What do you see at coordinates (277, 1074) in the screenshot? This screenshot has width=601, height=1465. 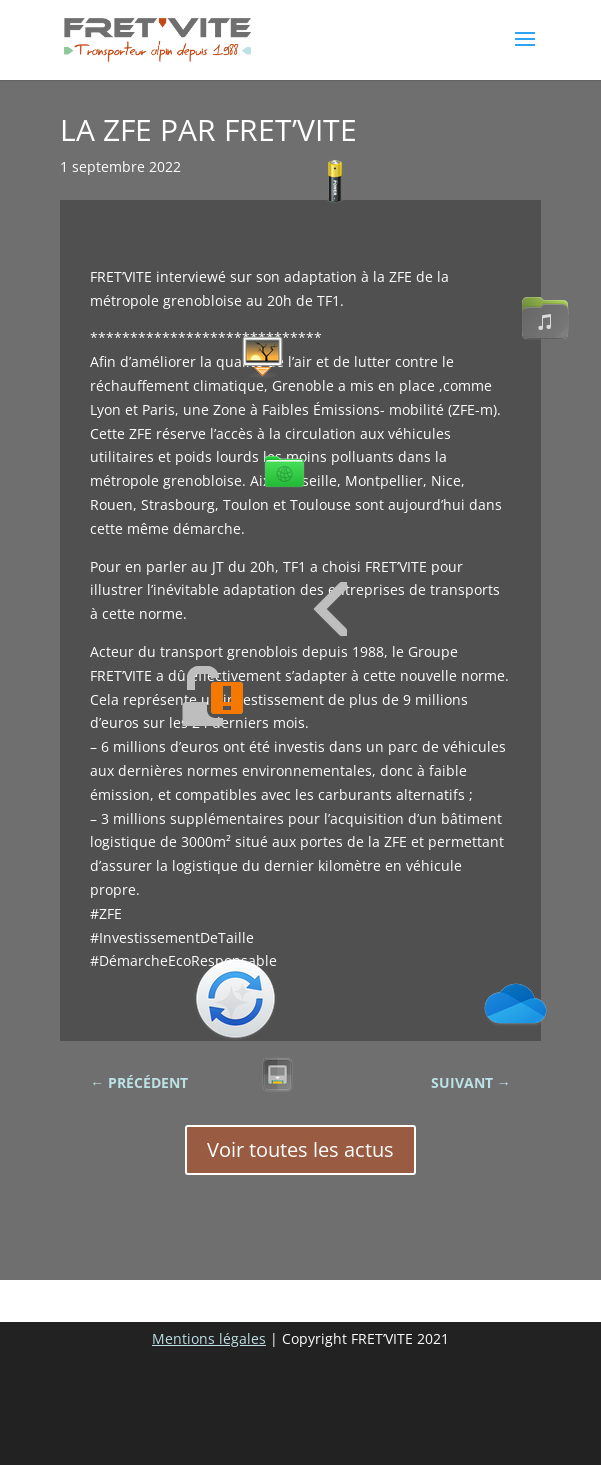 I see `indicates a ROM file type` at bounding box center [277, 1074].